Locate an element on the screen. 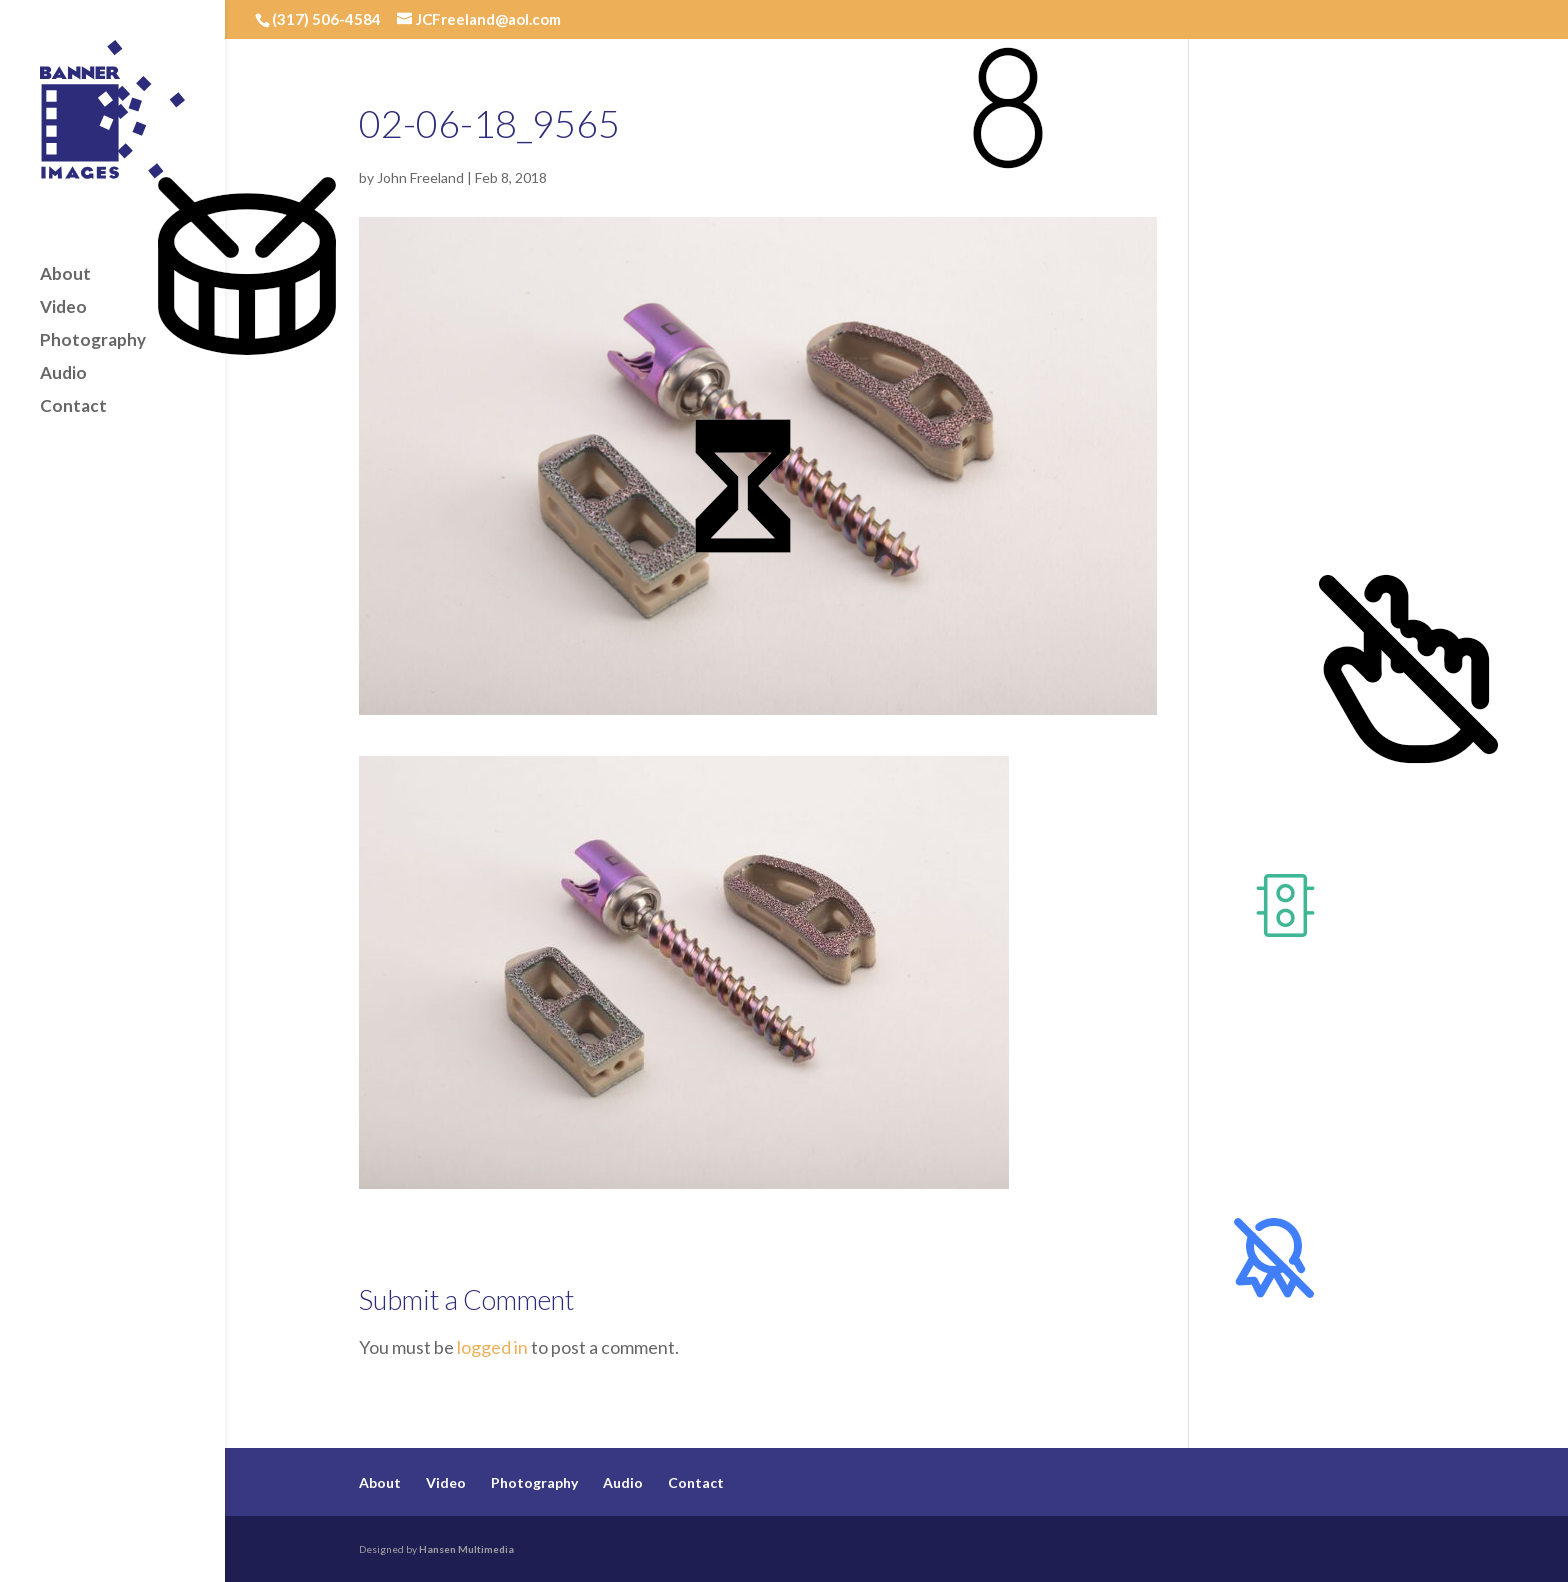  indicates a process is in progress or loading is located at coordinates (743, 486).